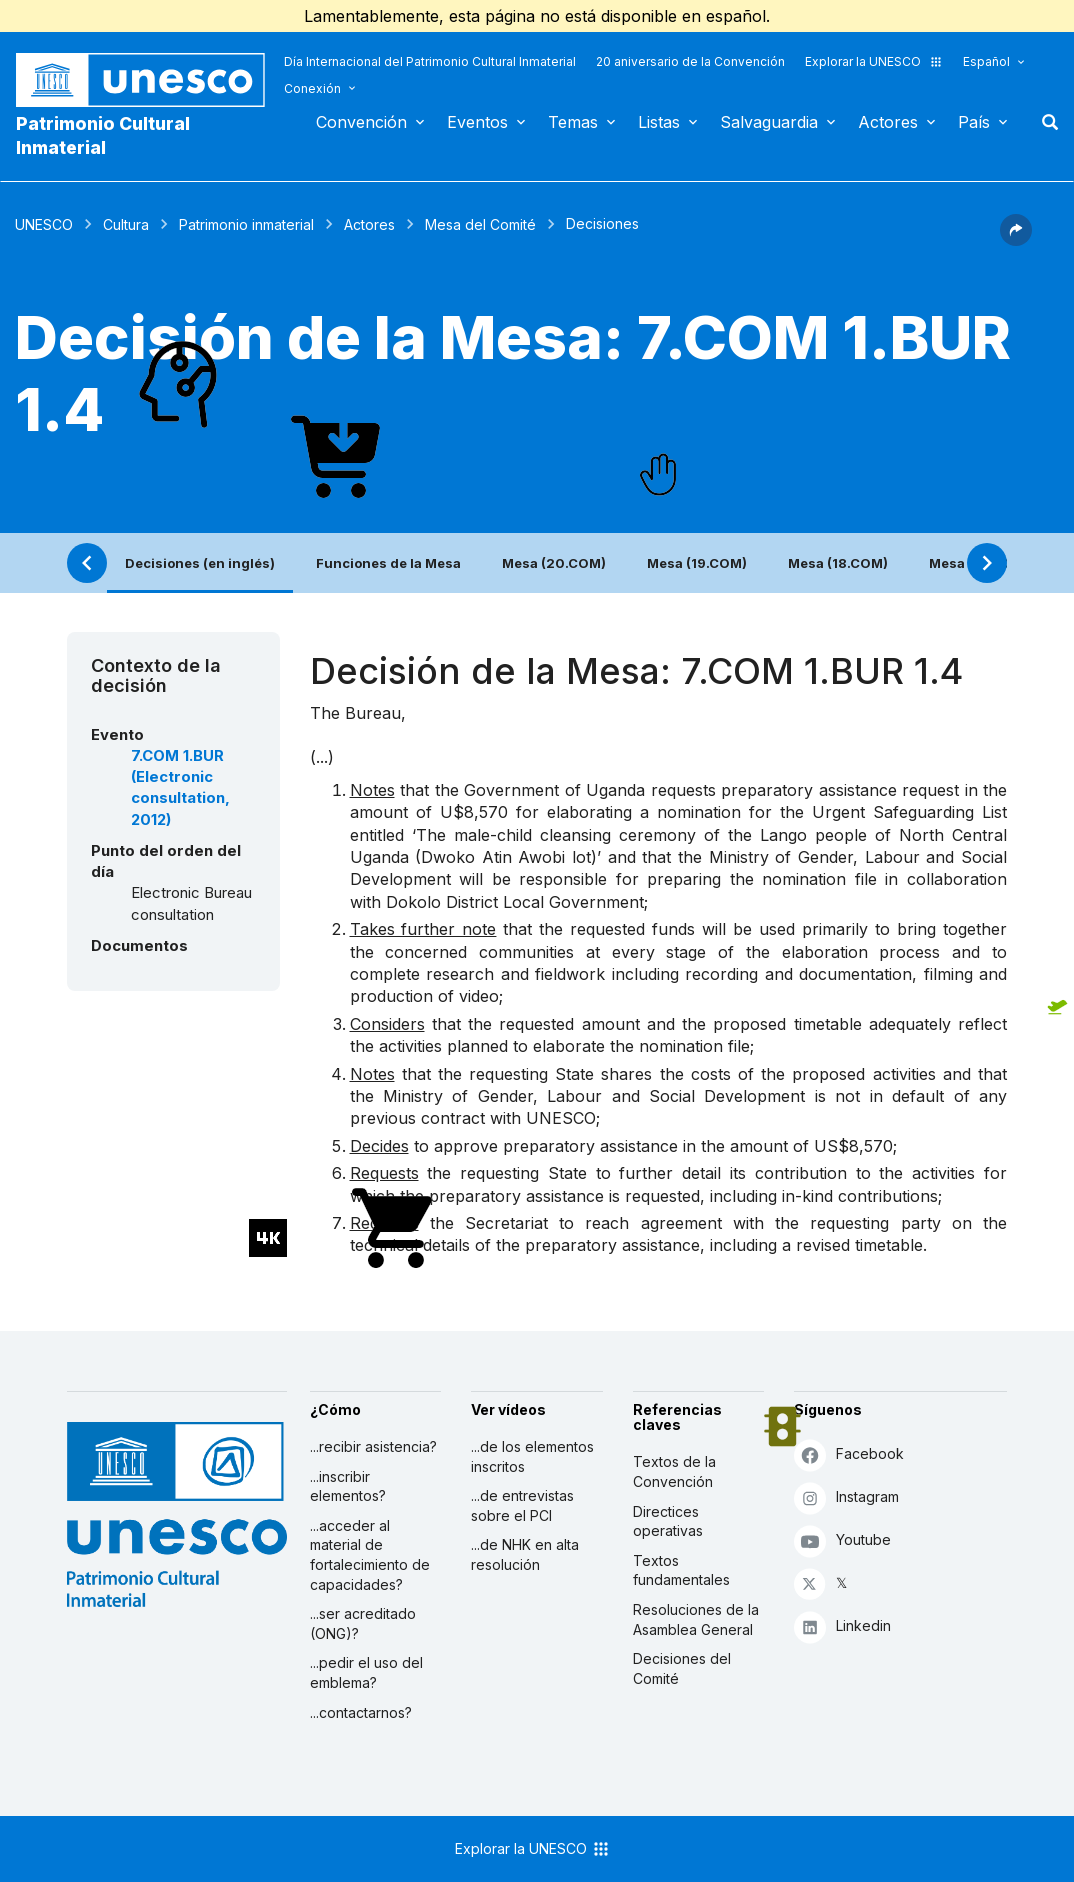 The height and width of the screenshot is (1882, 1074). What do you see at coordinates (268, 1238) in the screenshot?
I see `indicates 4K resolution video quality` at bounding box center [268, 1238].